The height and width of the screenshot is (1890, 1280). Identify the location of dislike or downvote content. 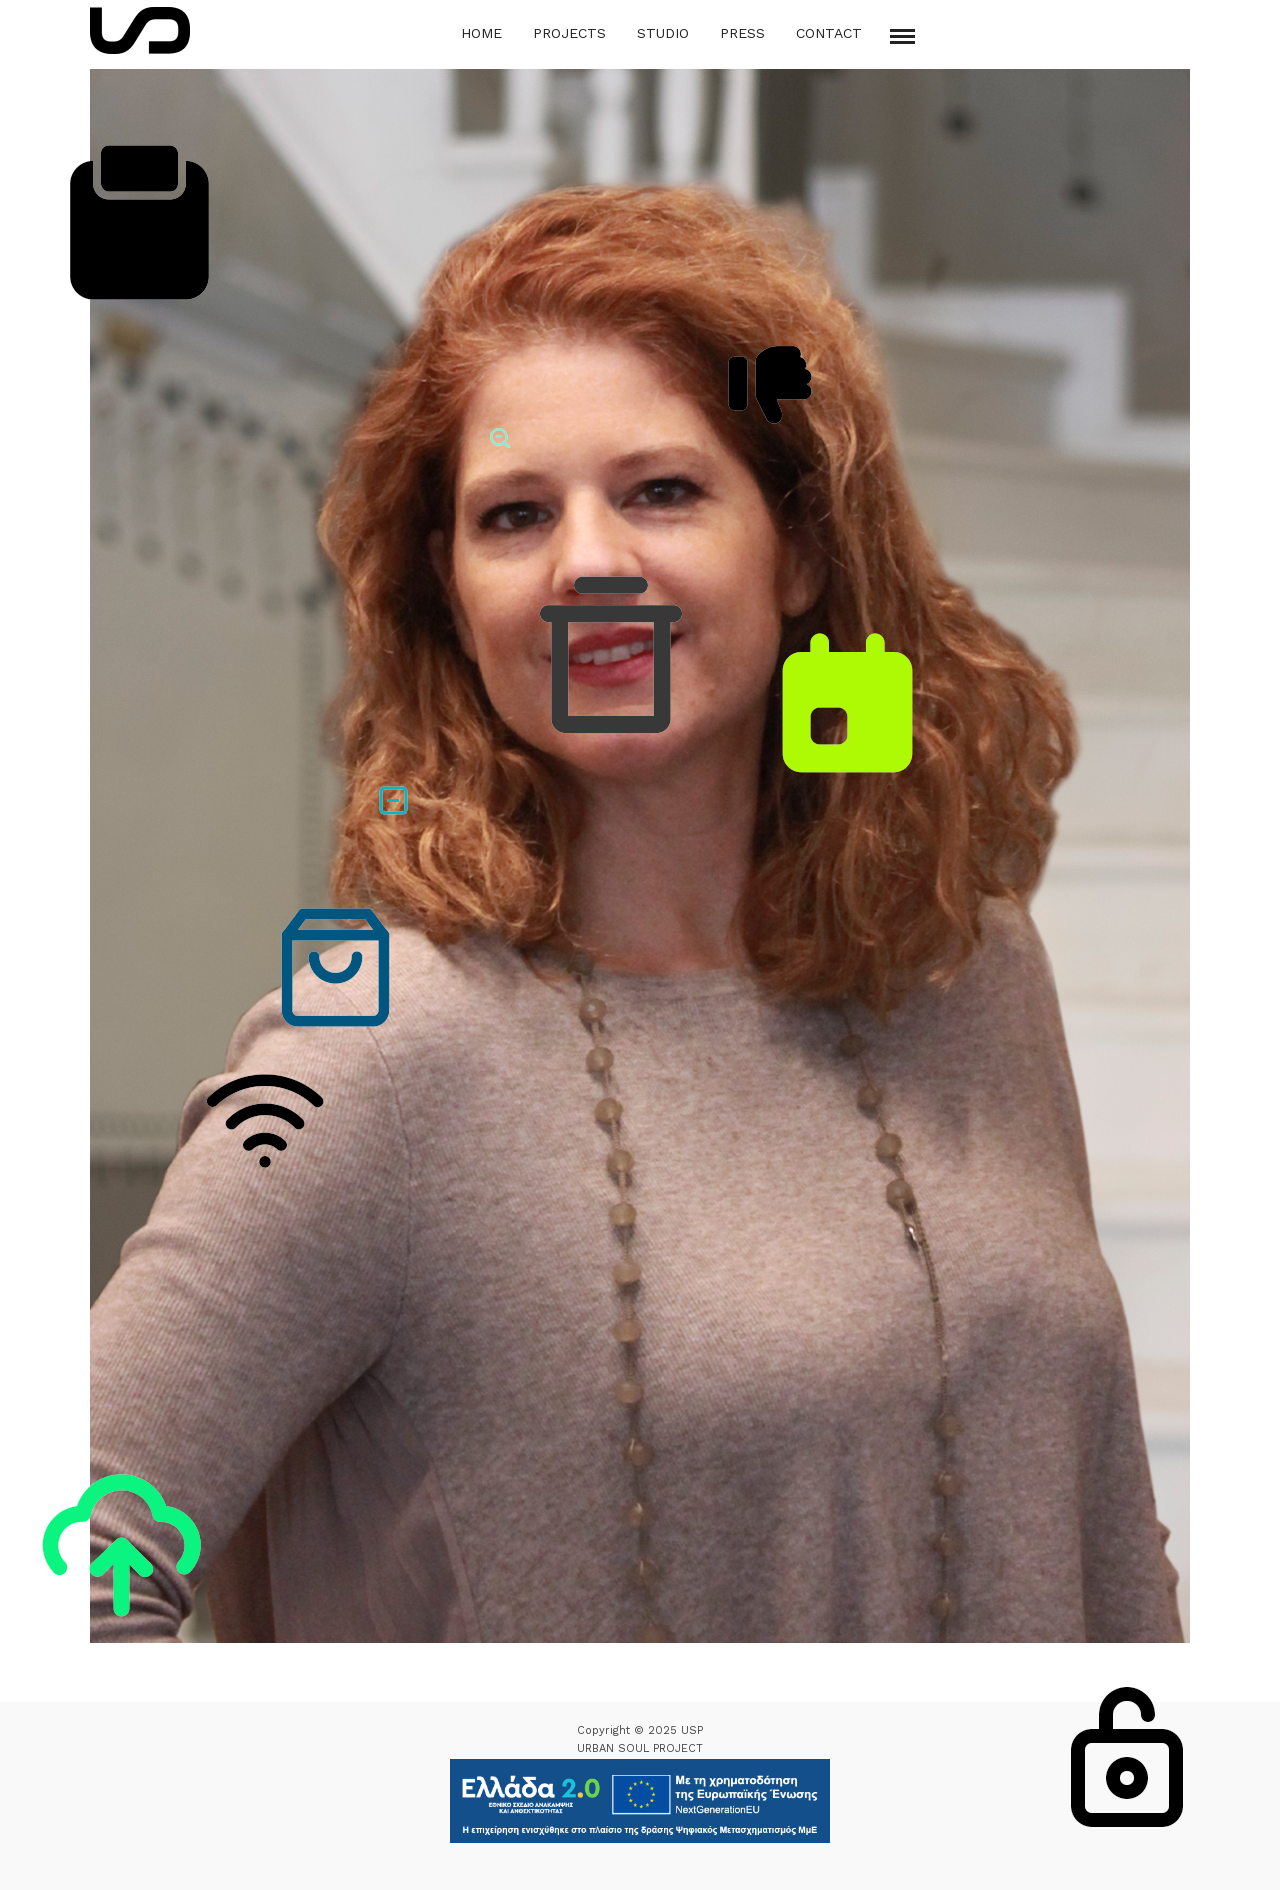
(771, 383).